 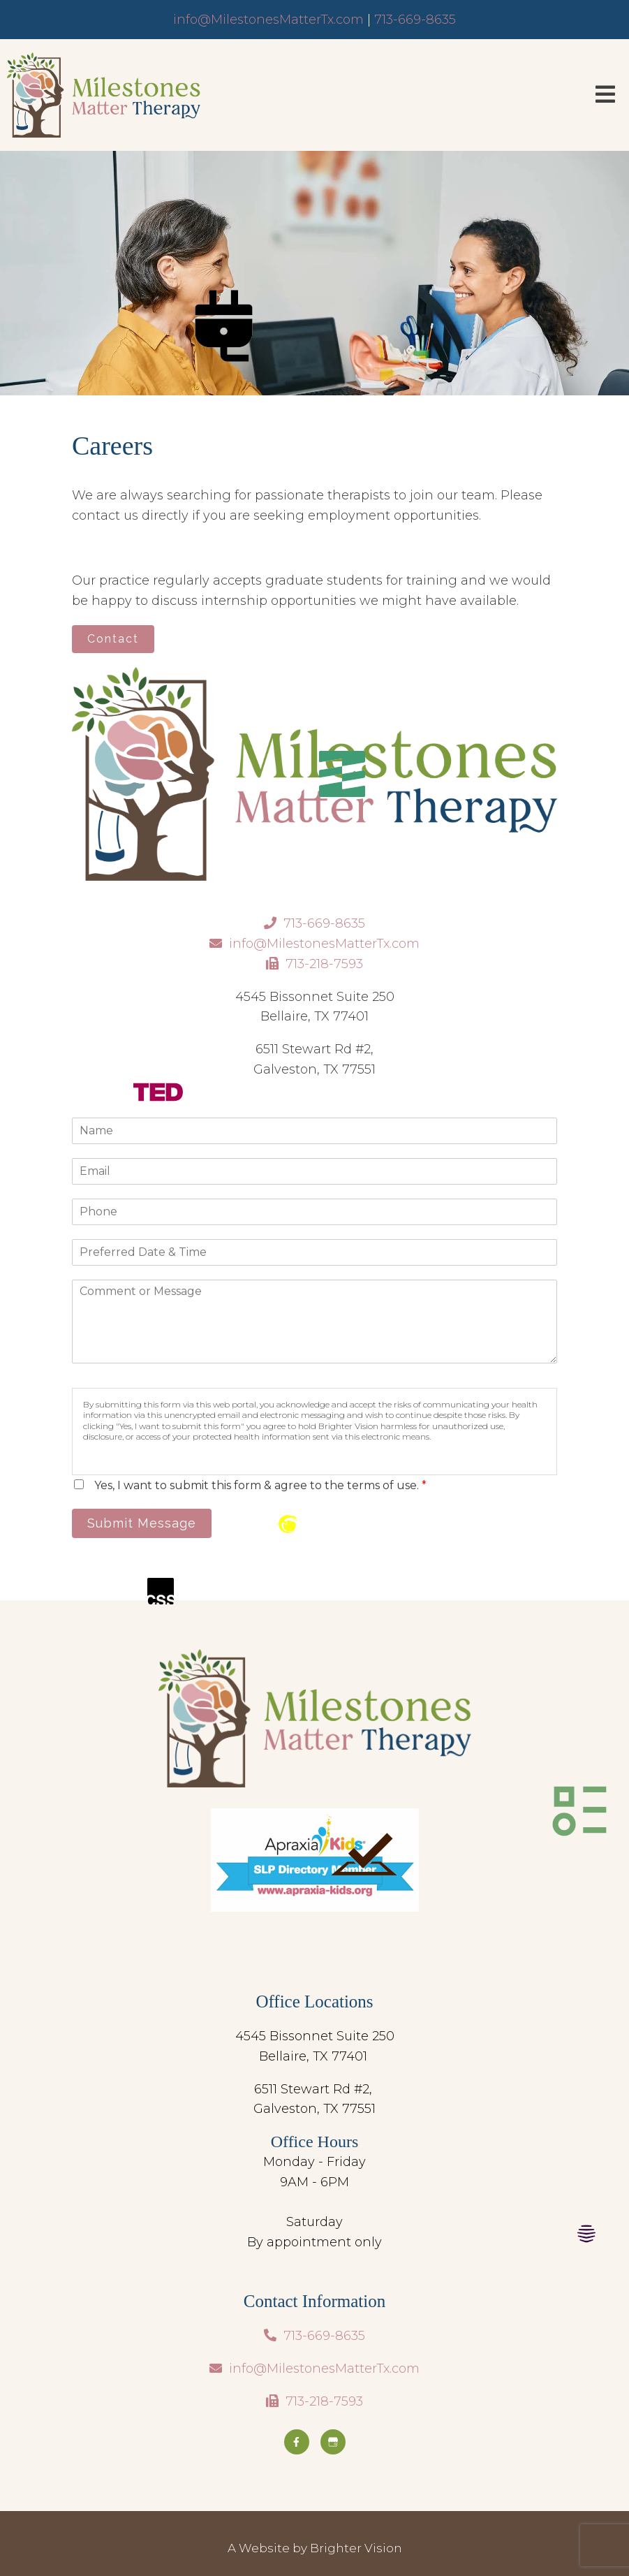 What do you see at coordinates (580, 1810) in the screenshot?
I see `view list with mixed content types` at bounding box center [580, 1810].